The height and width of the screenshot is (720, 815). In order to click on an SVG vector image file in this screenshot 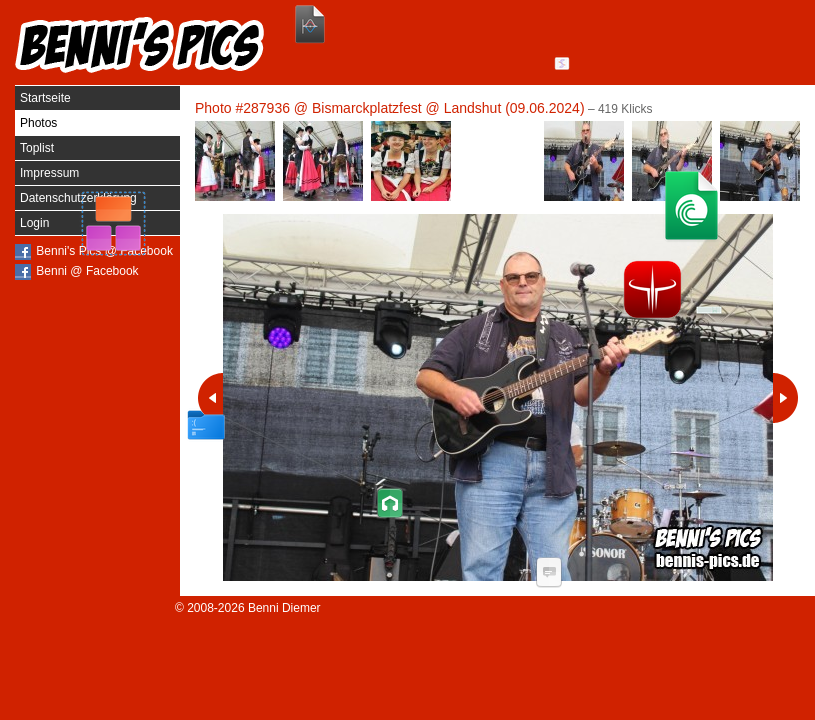, I will do `click(562, 63)`.